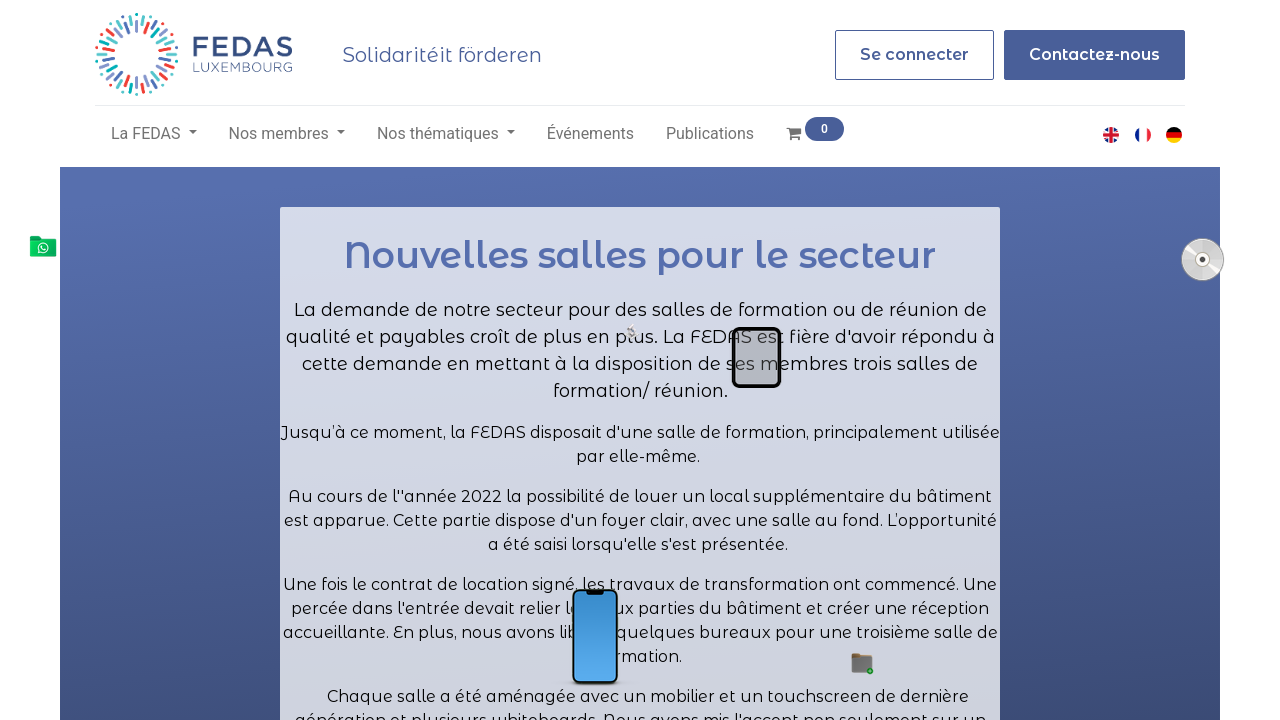  Describe the element at coordinates (43, 247) in the screenshot. I see `open folder containing whatsapp files` at that location.